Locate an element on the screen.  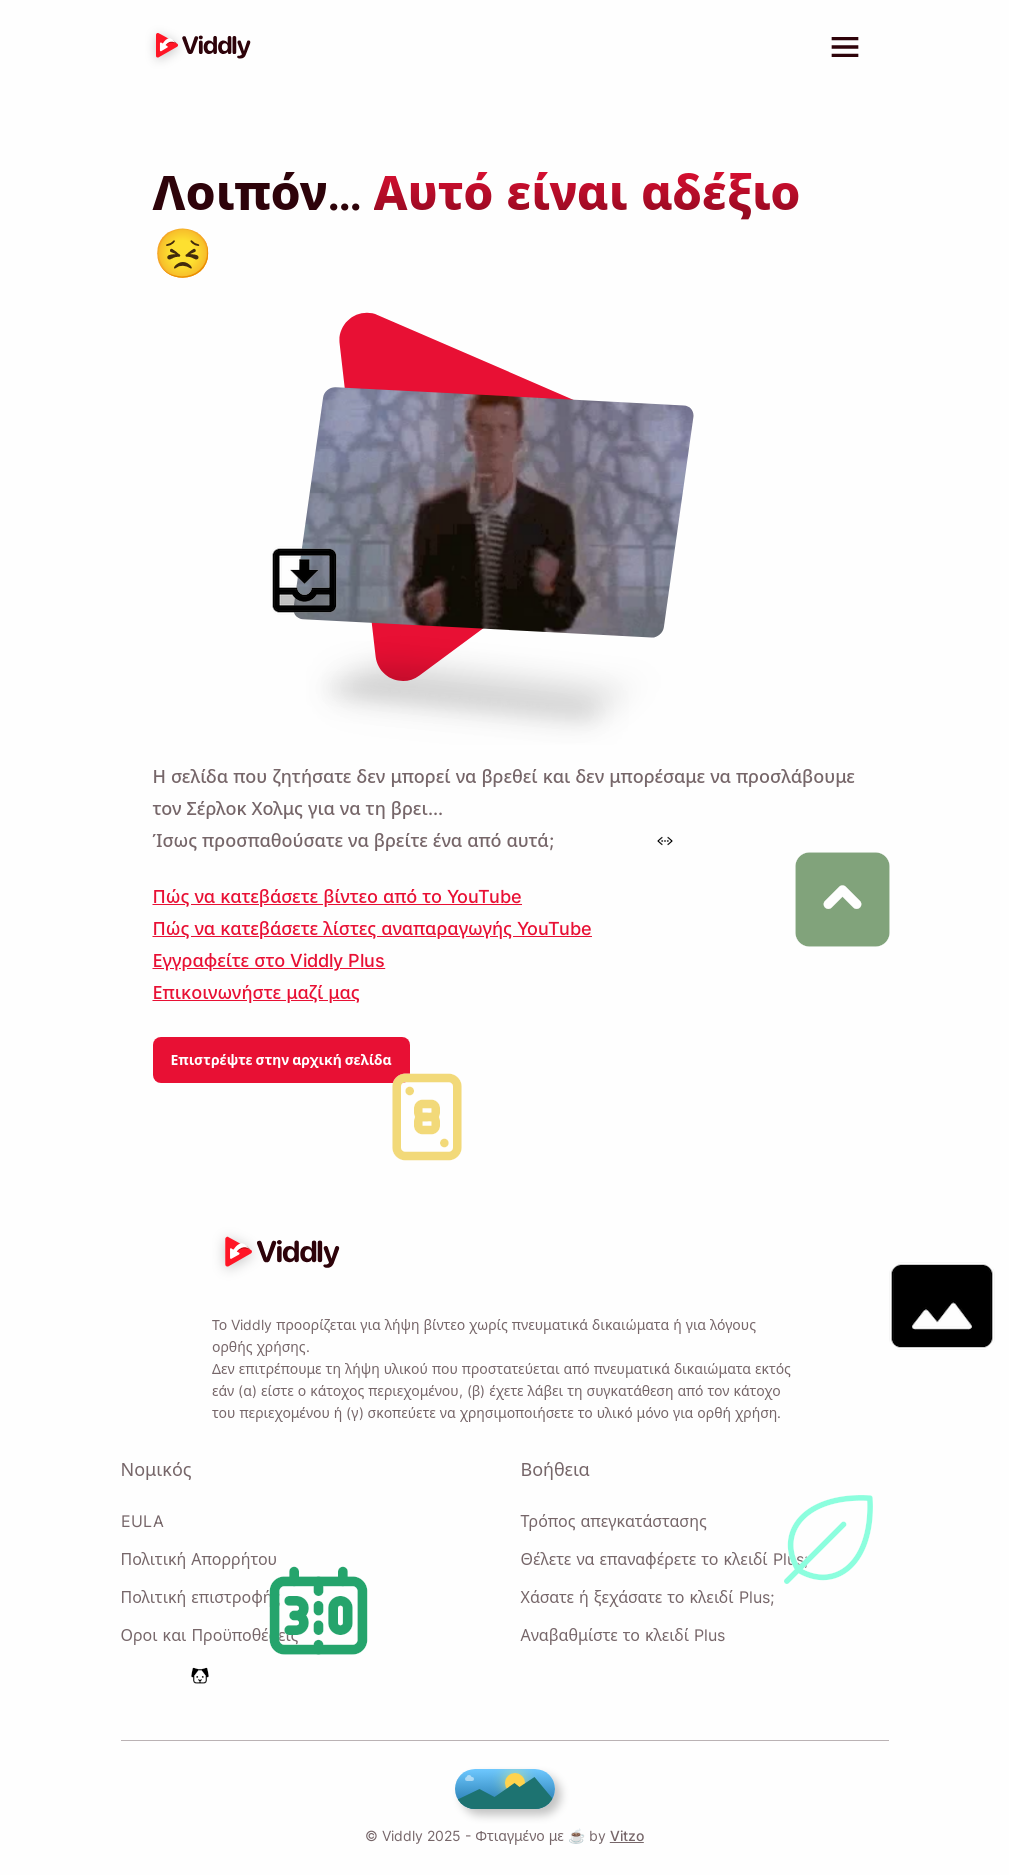
view image at actual size is located at coordinates (942, 1306).